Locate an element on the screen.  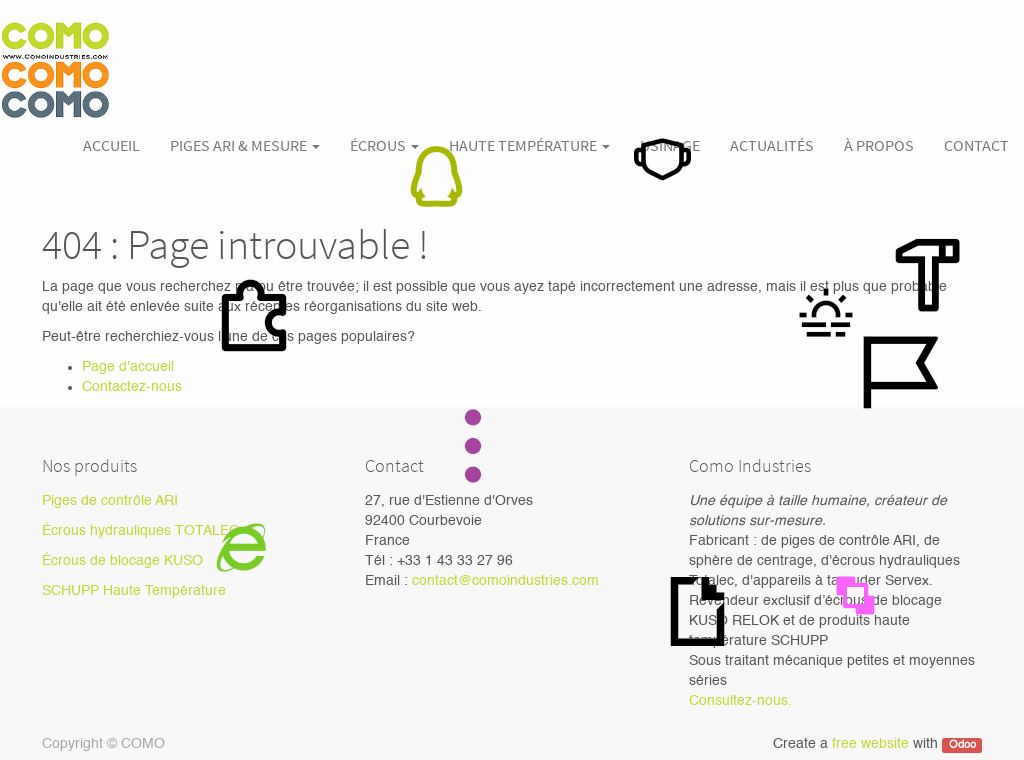
access plugins or extensions is located at coordinates (254, 319).